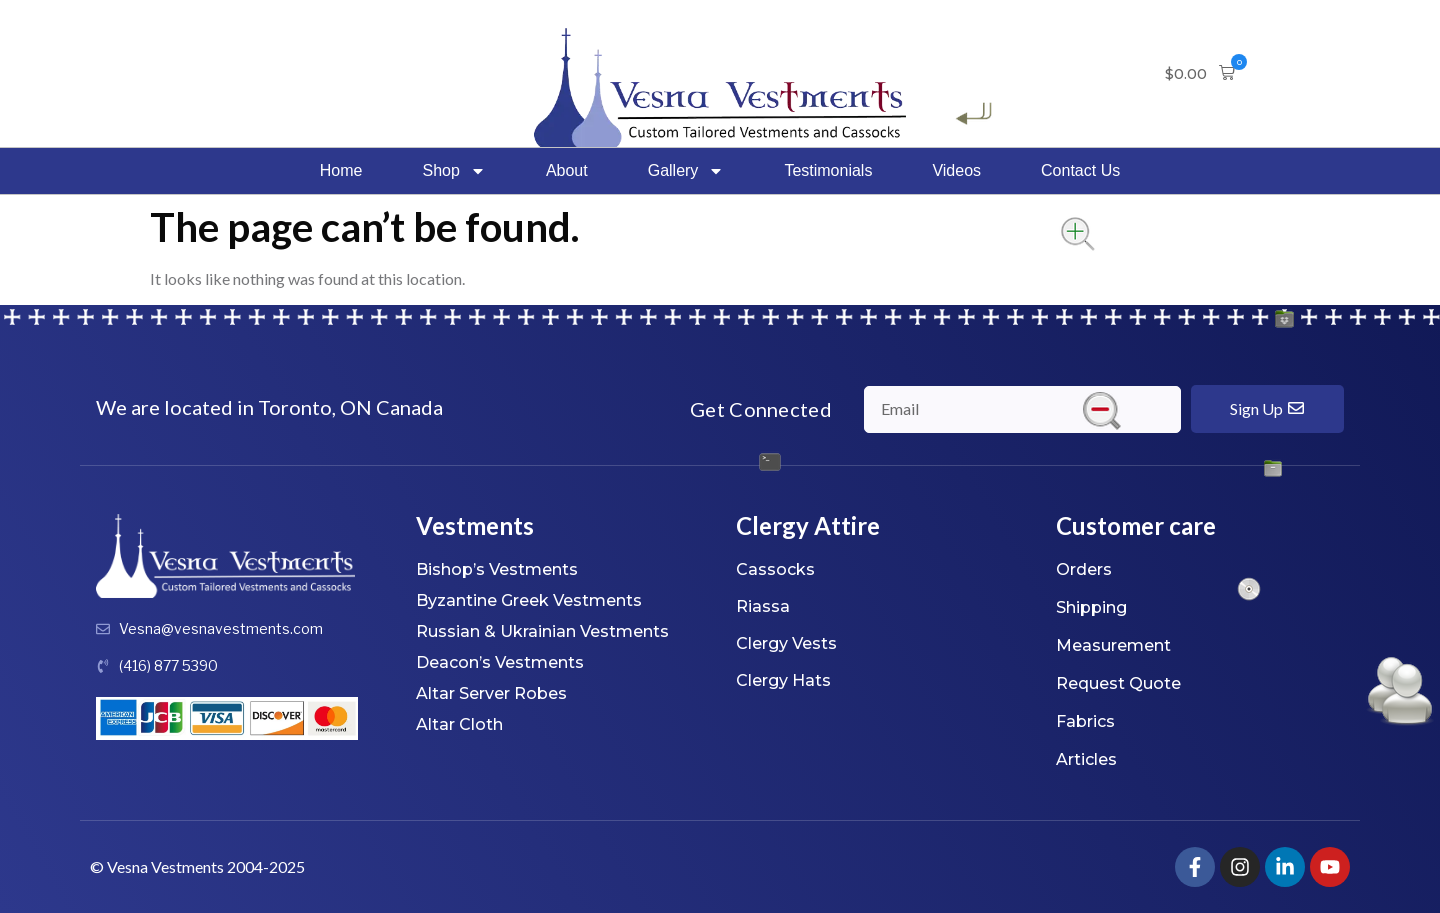  Describe the element at coordinates (1249, 589) in the screenshot. I see `access DVD-RW drive or disc` at that location.